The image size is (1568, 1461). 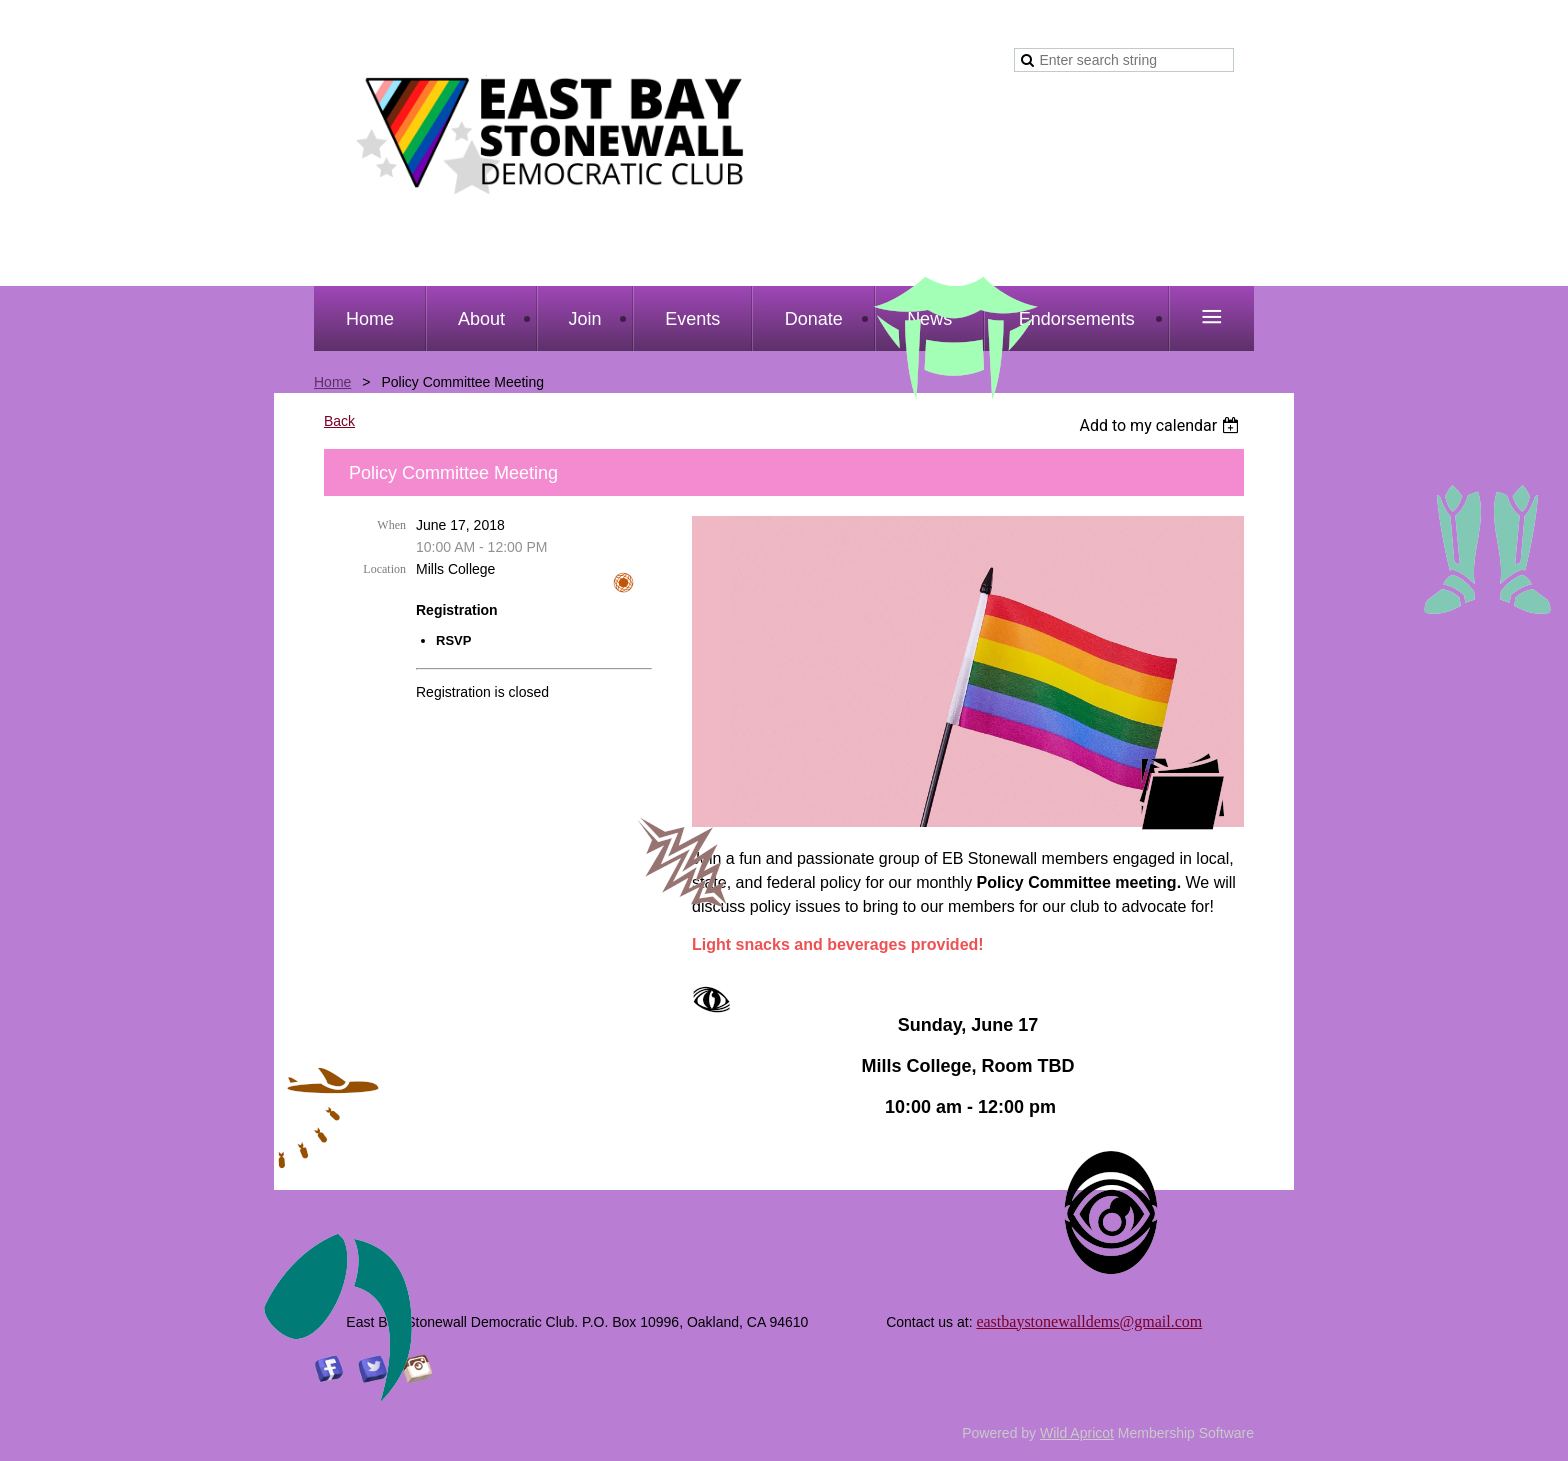 I want to click on equip leg armor to your character, so click(x=1487, y=549).